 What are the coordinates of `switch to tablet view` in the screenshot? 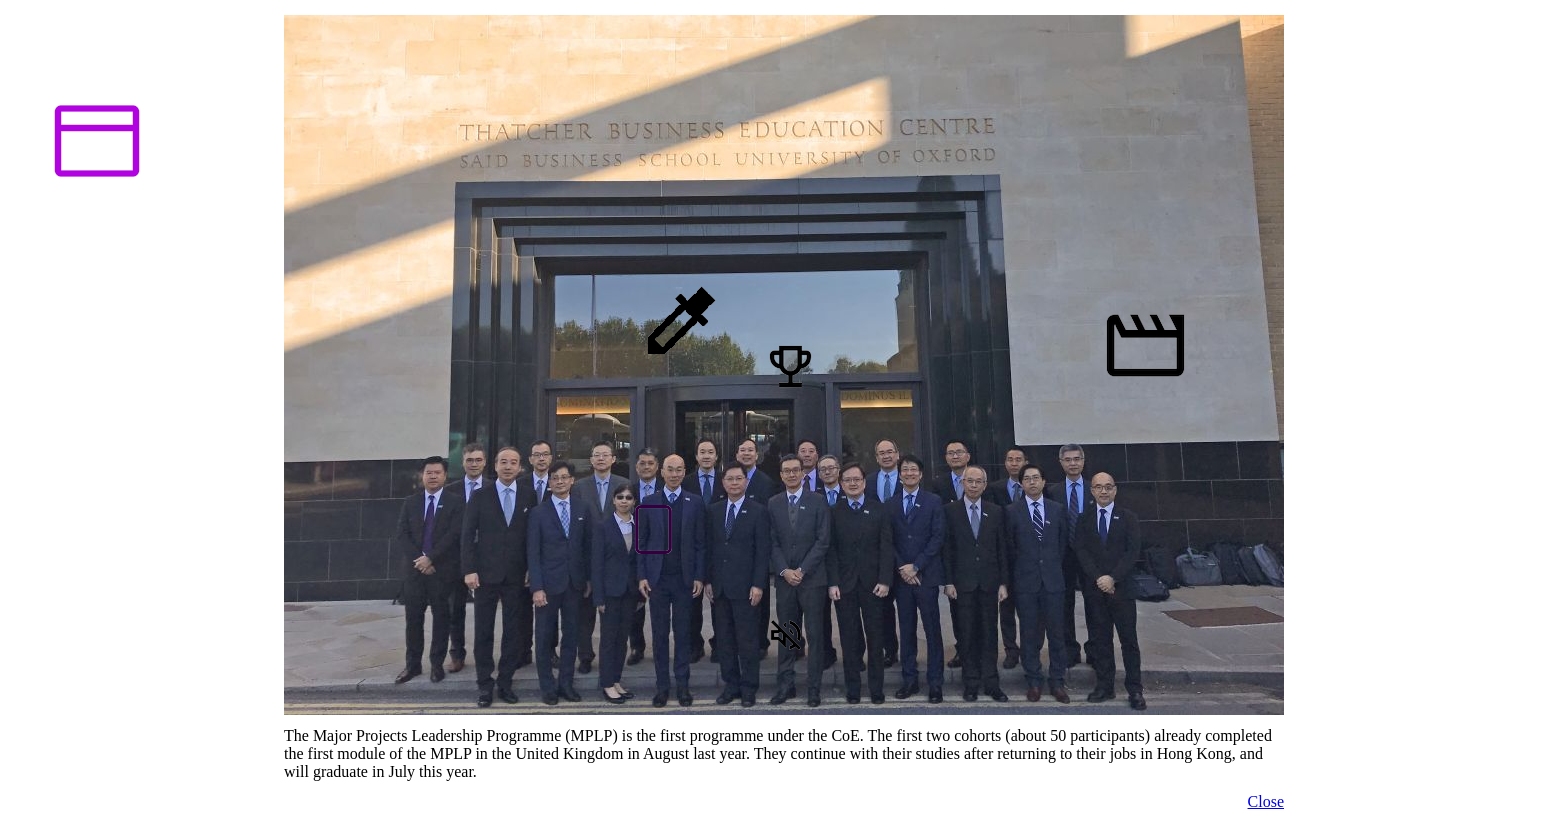 It's located at (653, 529).